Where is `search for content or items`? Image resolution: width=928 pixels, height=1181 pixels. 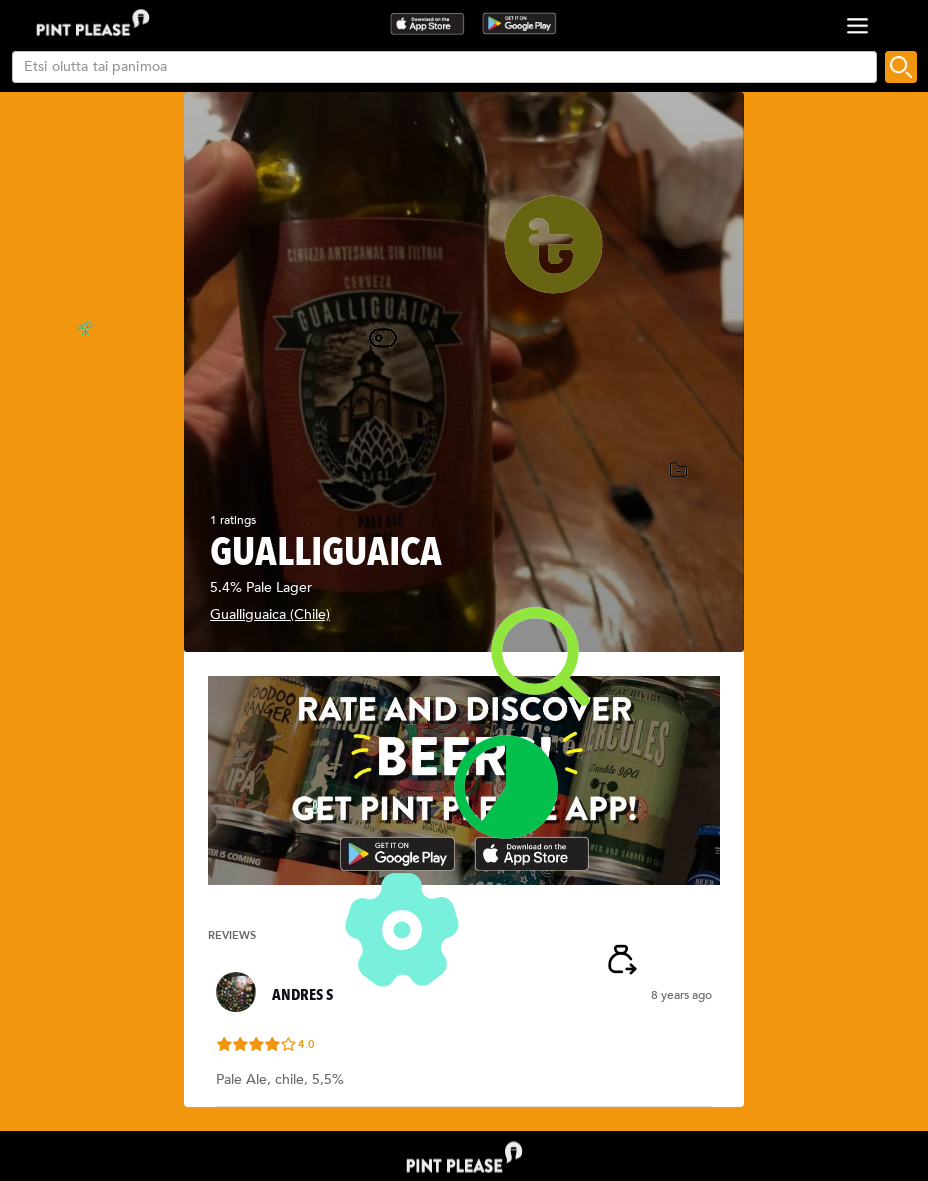 search for content or items is located at coordinates (540, 656).